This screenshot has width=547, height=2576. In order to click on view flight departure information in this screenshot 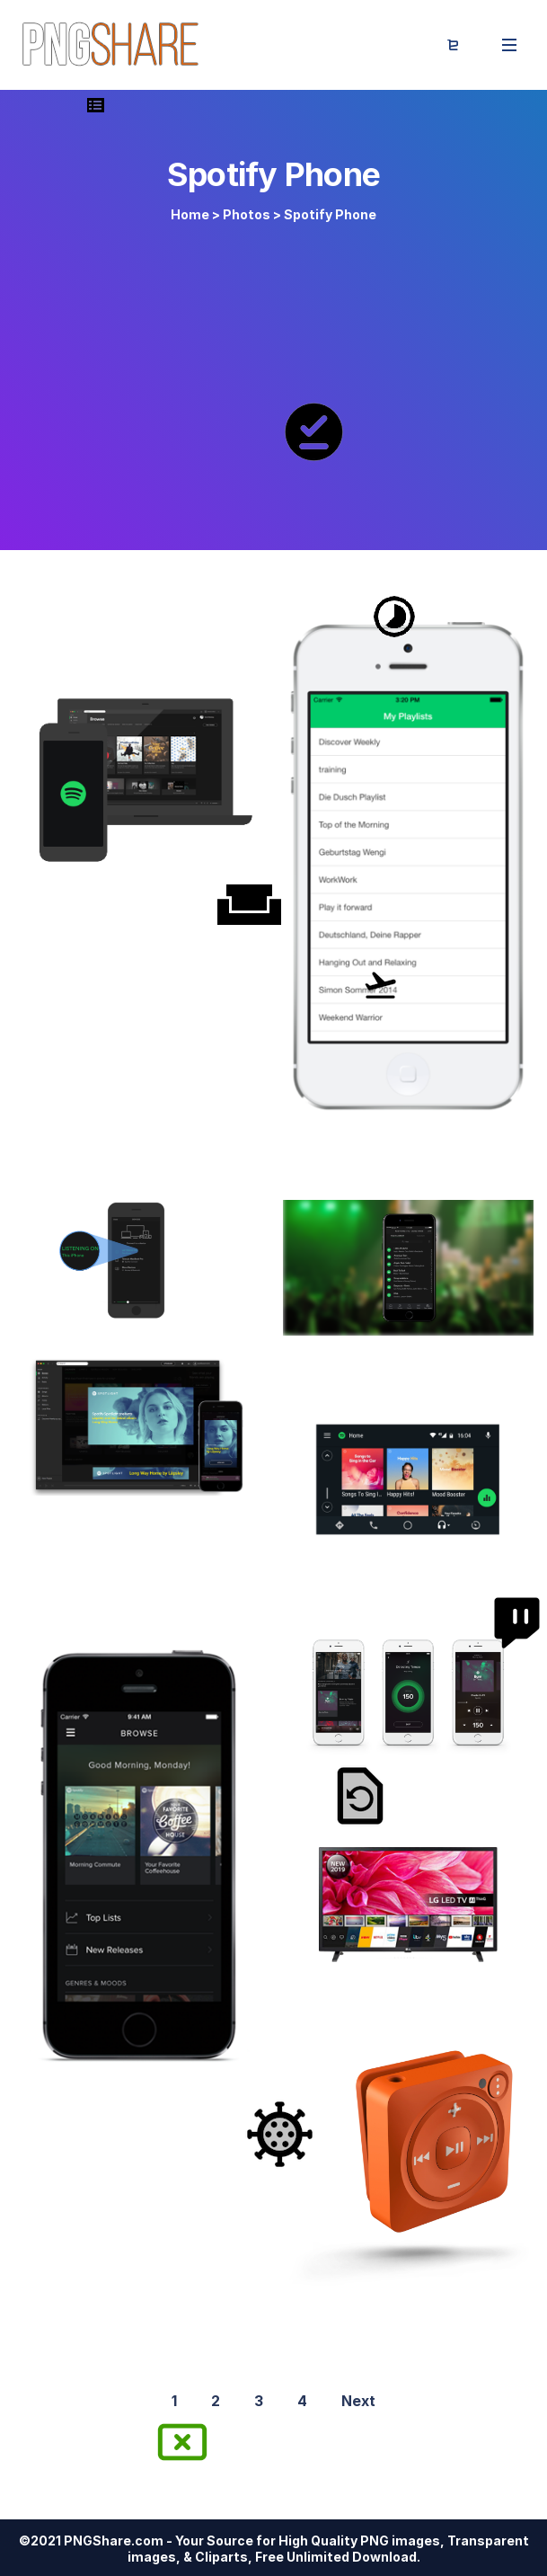, I will do `click(380, 984)`.